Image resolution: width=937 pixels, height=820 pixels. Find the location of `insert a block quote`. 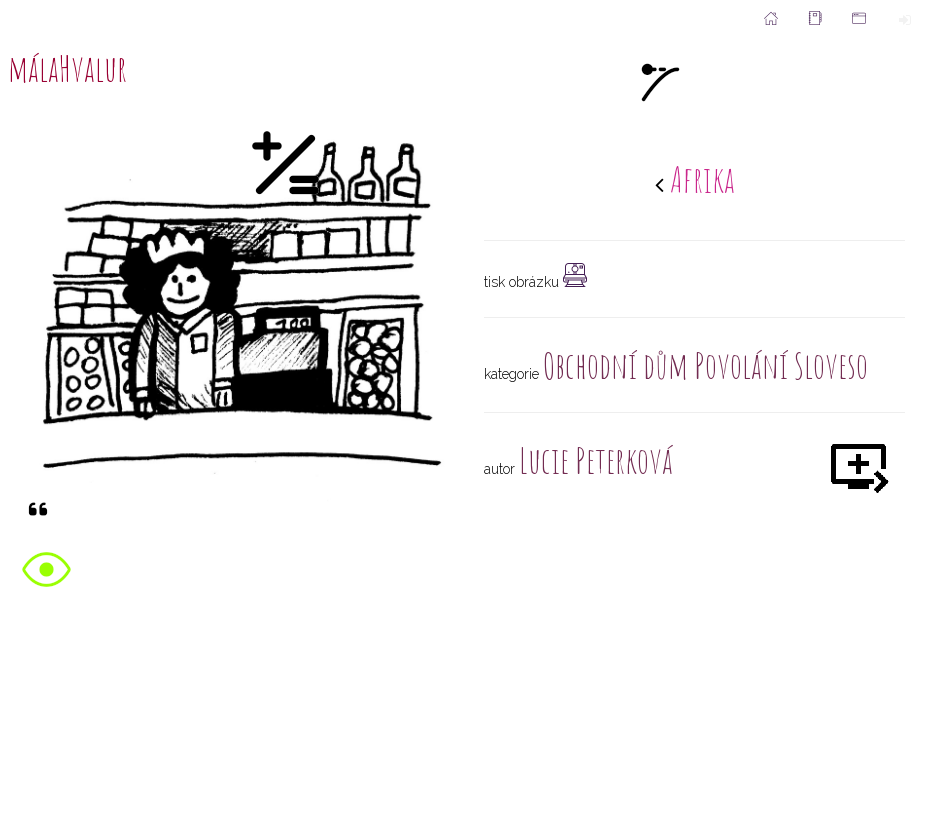

insert a block quote is located at coordinates (38, 509).